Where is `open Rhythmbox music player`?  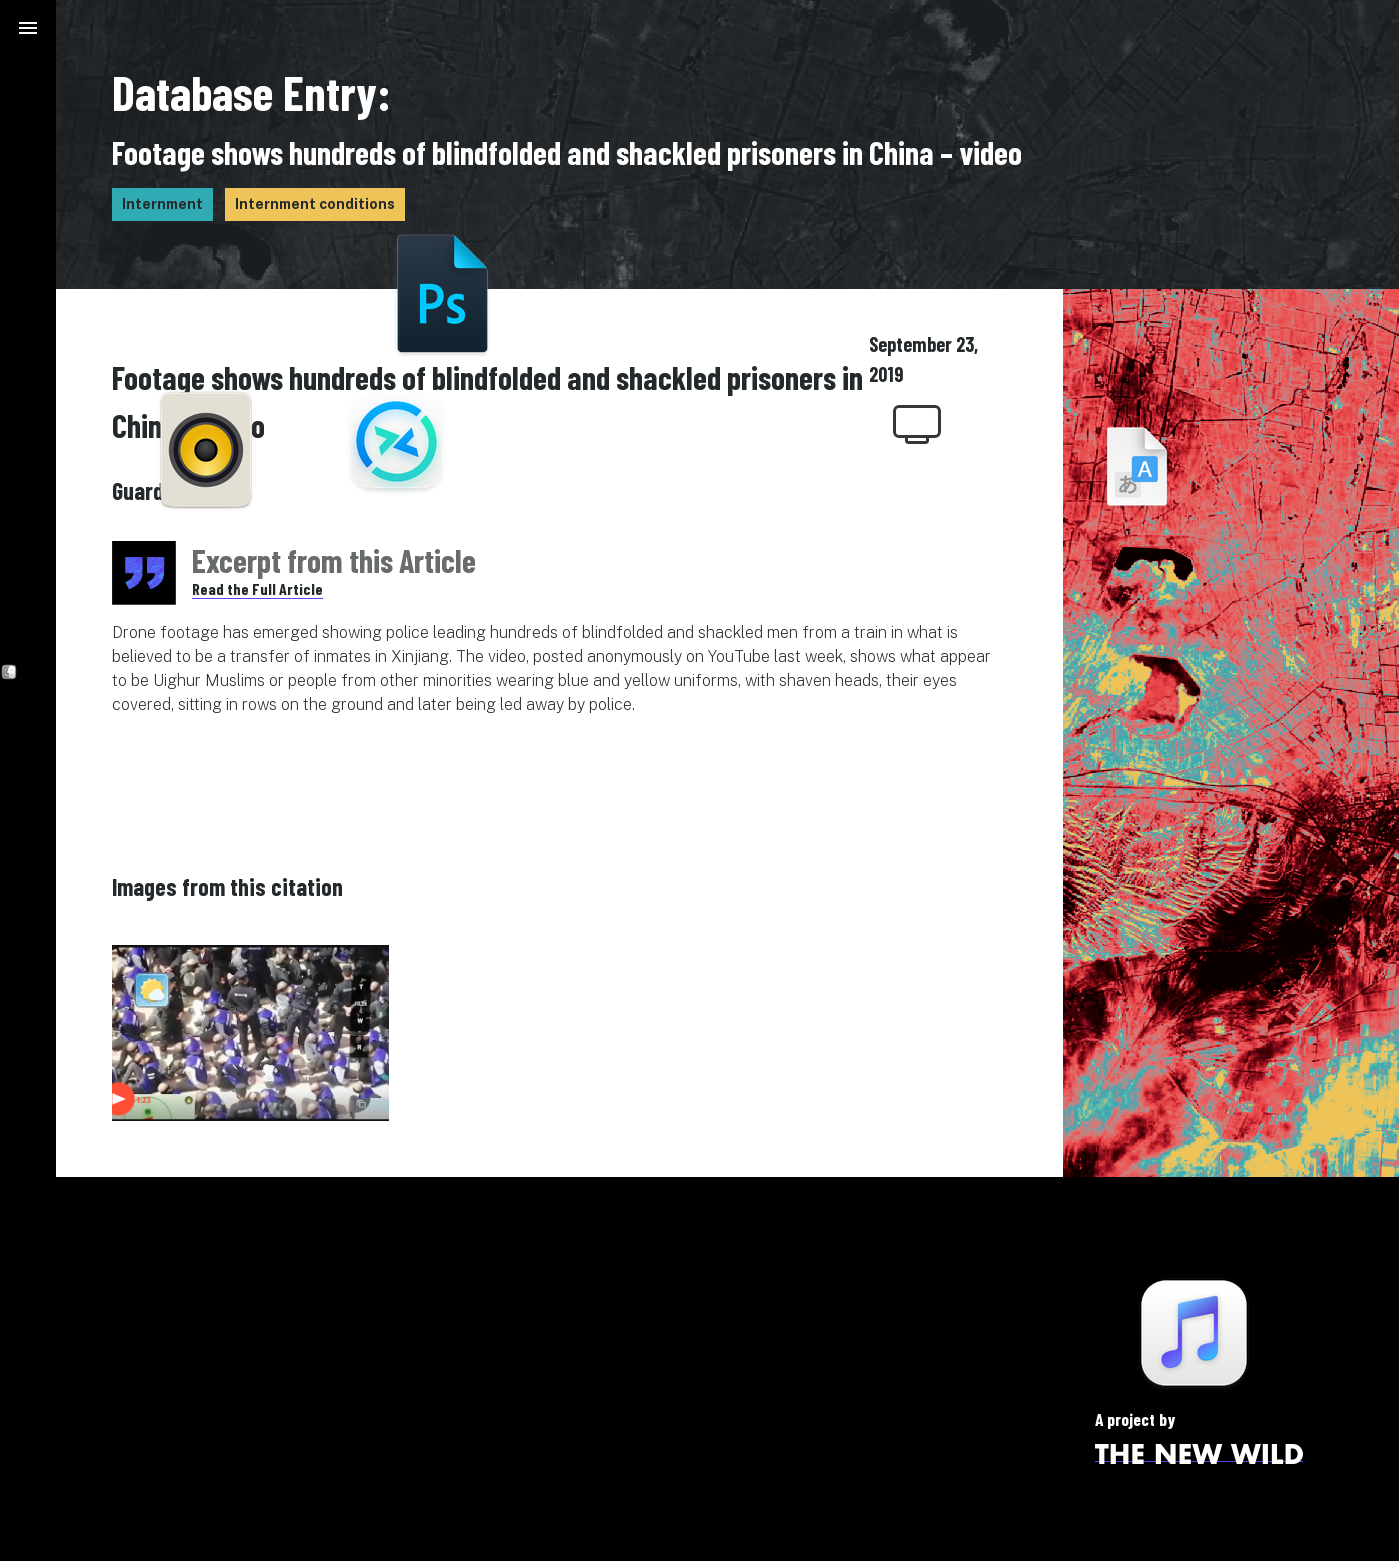
open Rhythmbox music player is located at coordinates (206, 450).